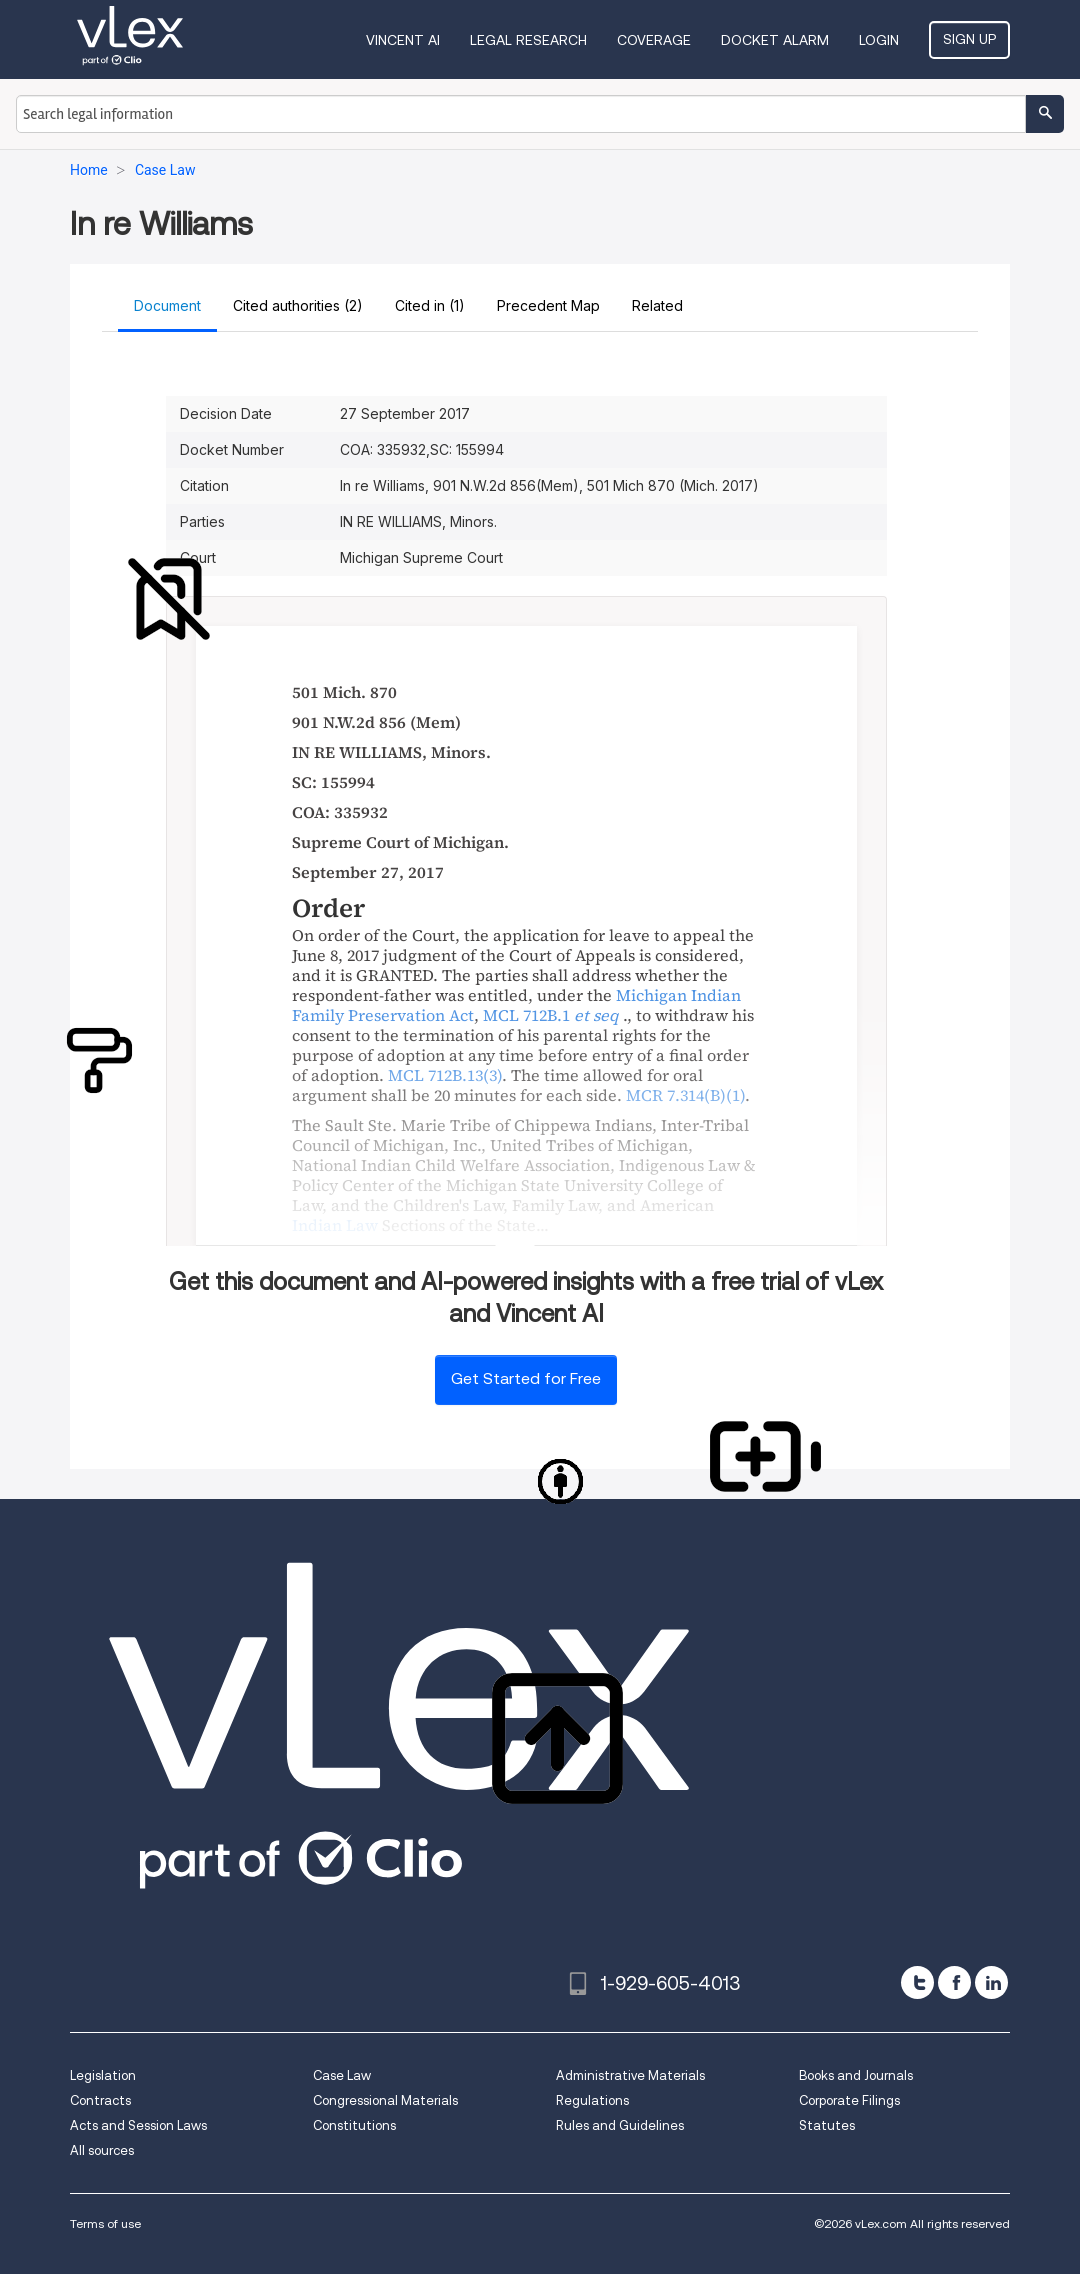  Describe the element at coordinates (765, 1456) in the screenshot. I see `add or extend battery life` at that location.